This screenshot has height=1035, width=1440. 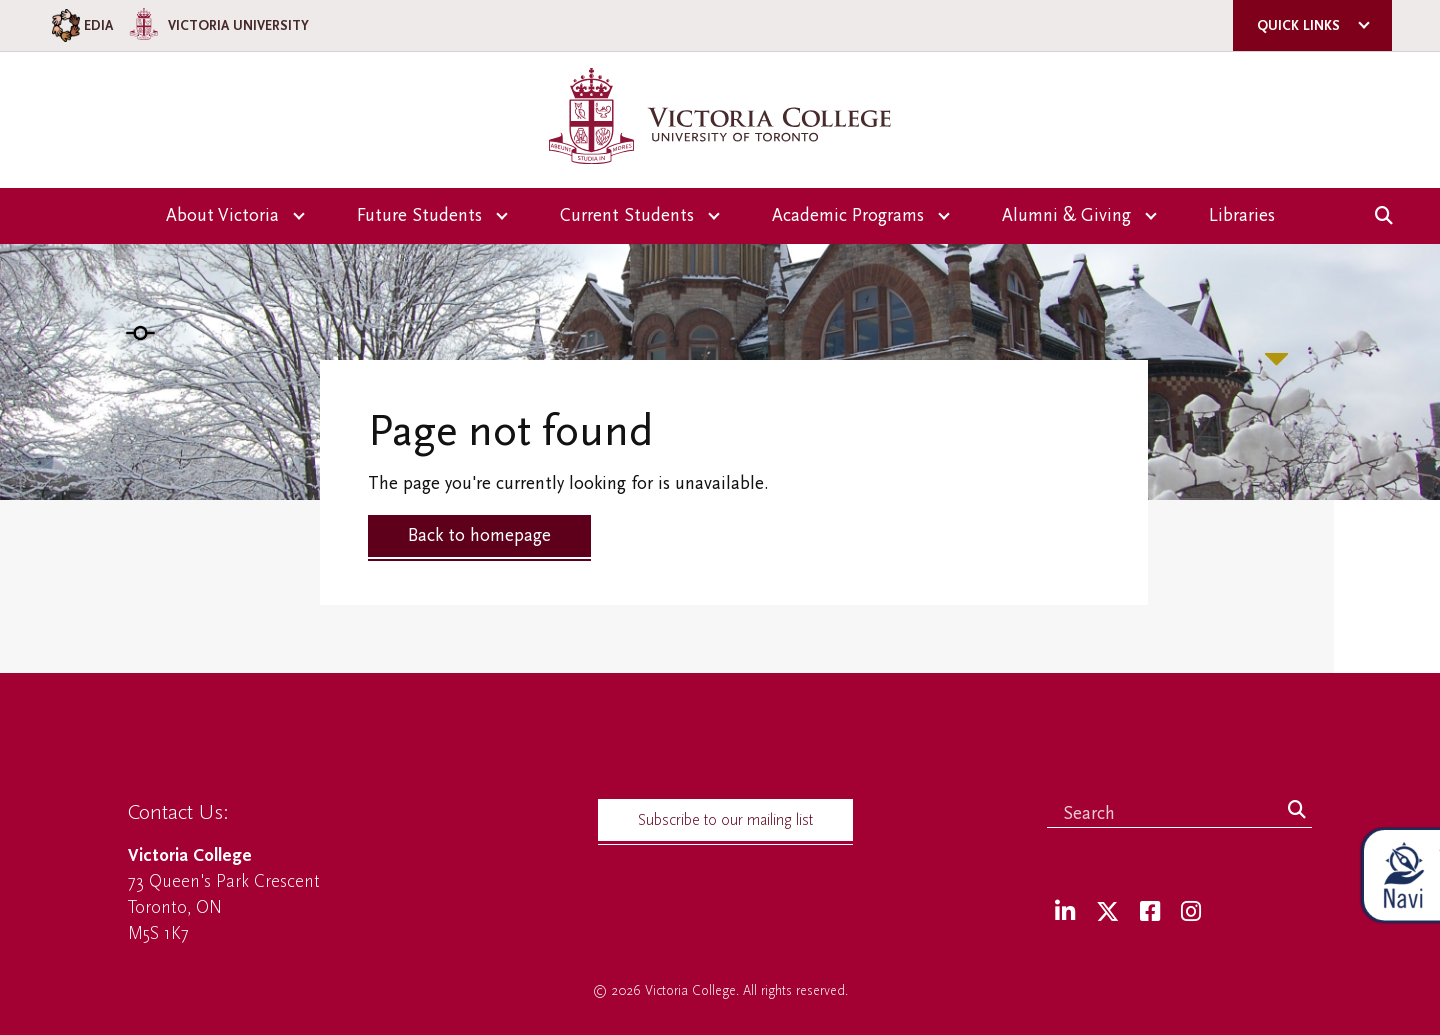 What do you see at coordinates (140, 333) in the screenshot?
I see `view commit history` at bounding box center [140, 333].